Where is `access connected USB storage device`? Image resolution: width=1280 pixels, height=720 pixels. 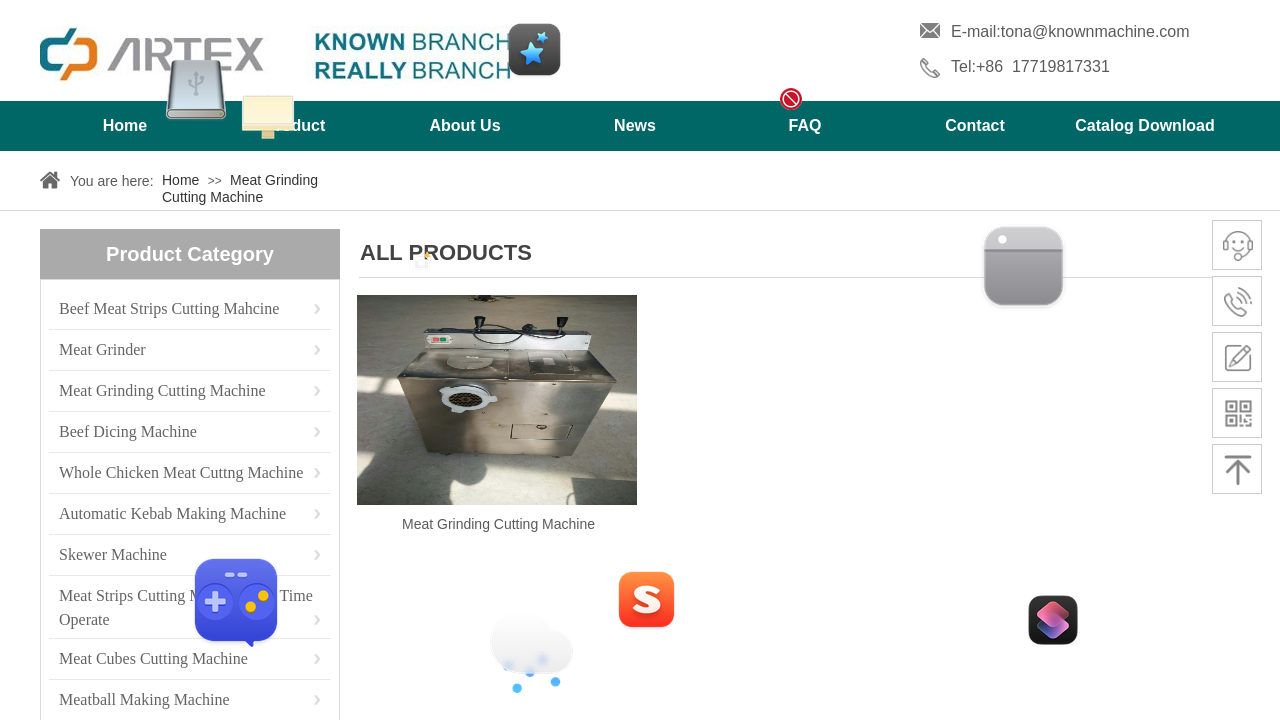
access connected USB storage device is located at coordinates (196, 90).